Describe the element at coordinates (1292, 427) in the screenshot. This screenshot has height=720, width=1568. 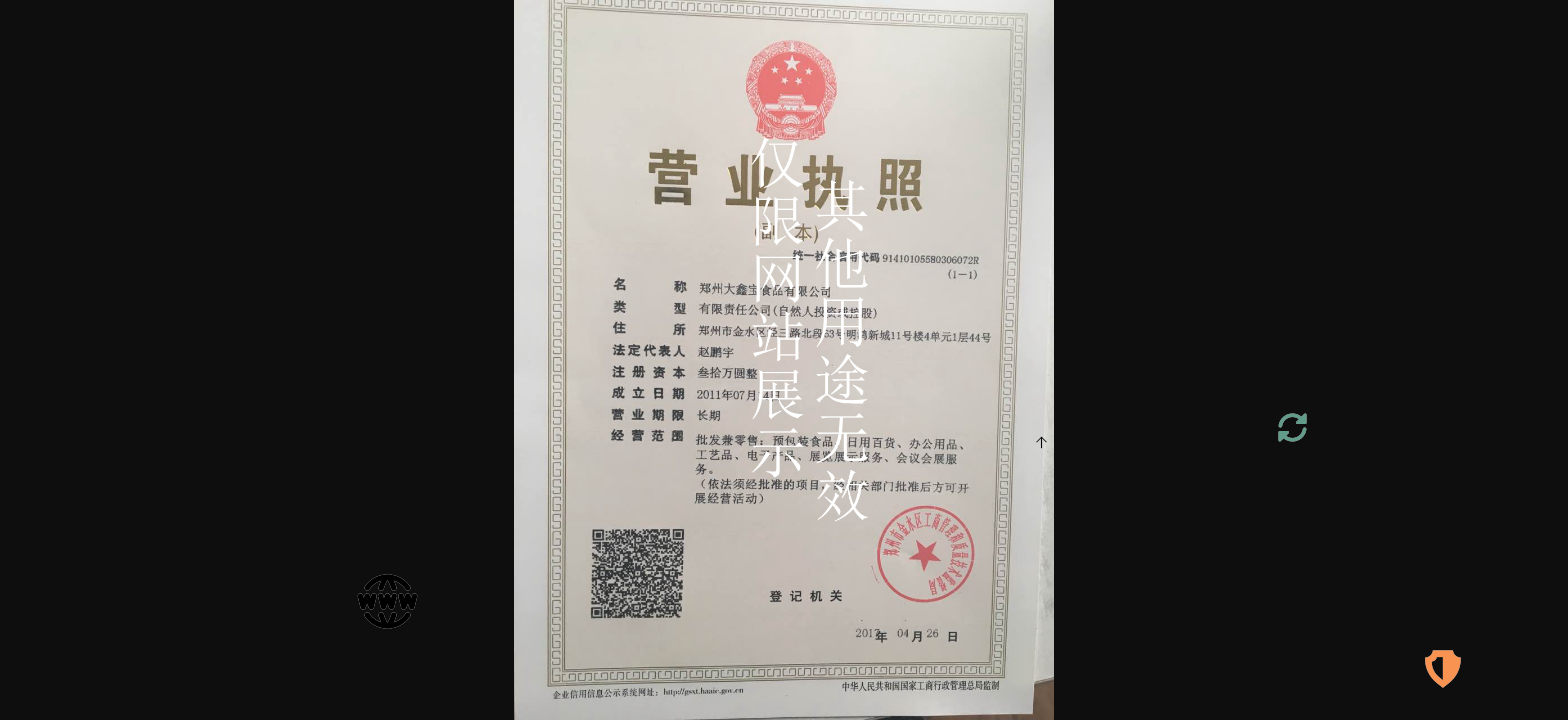
I see `refresh or reload content` at that location.